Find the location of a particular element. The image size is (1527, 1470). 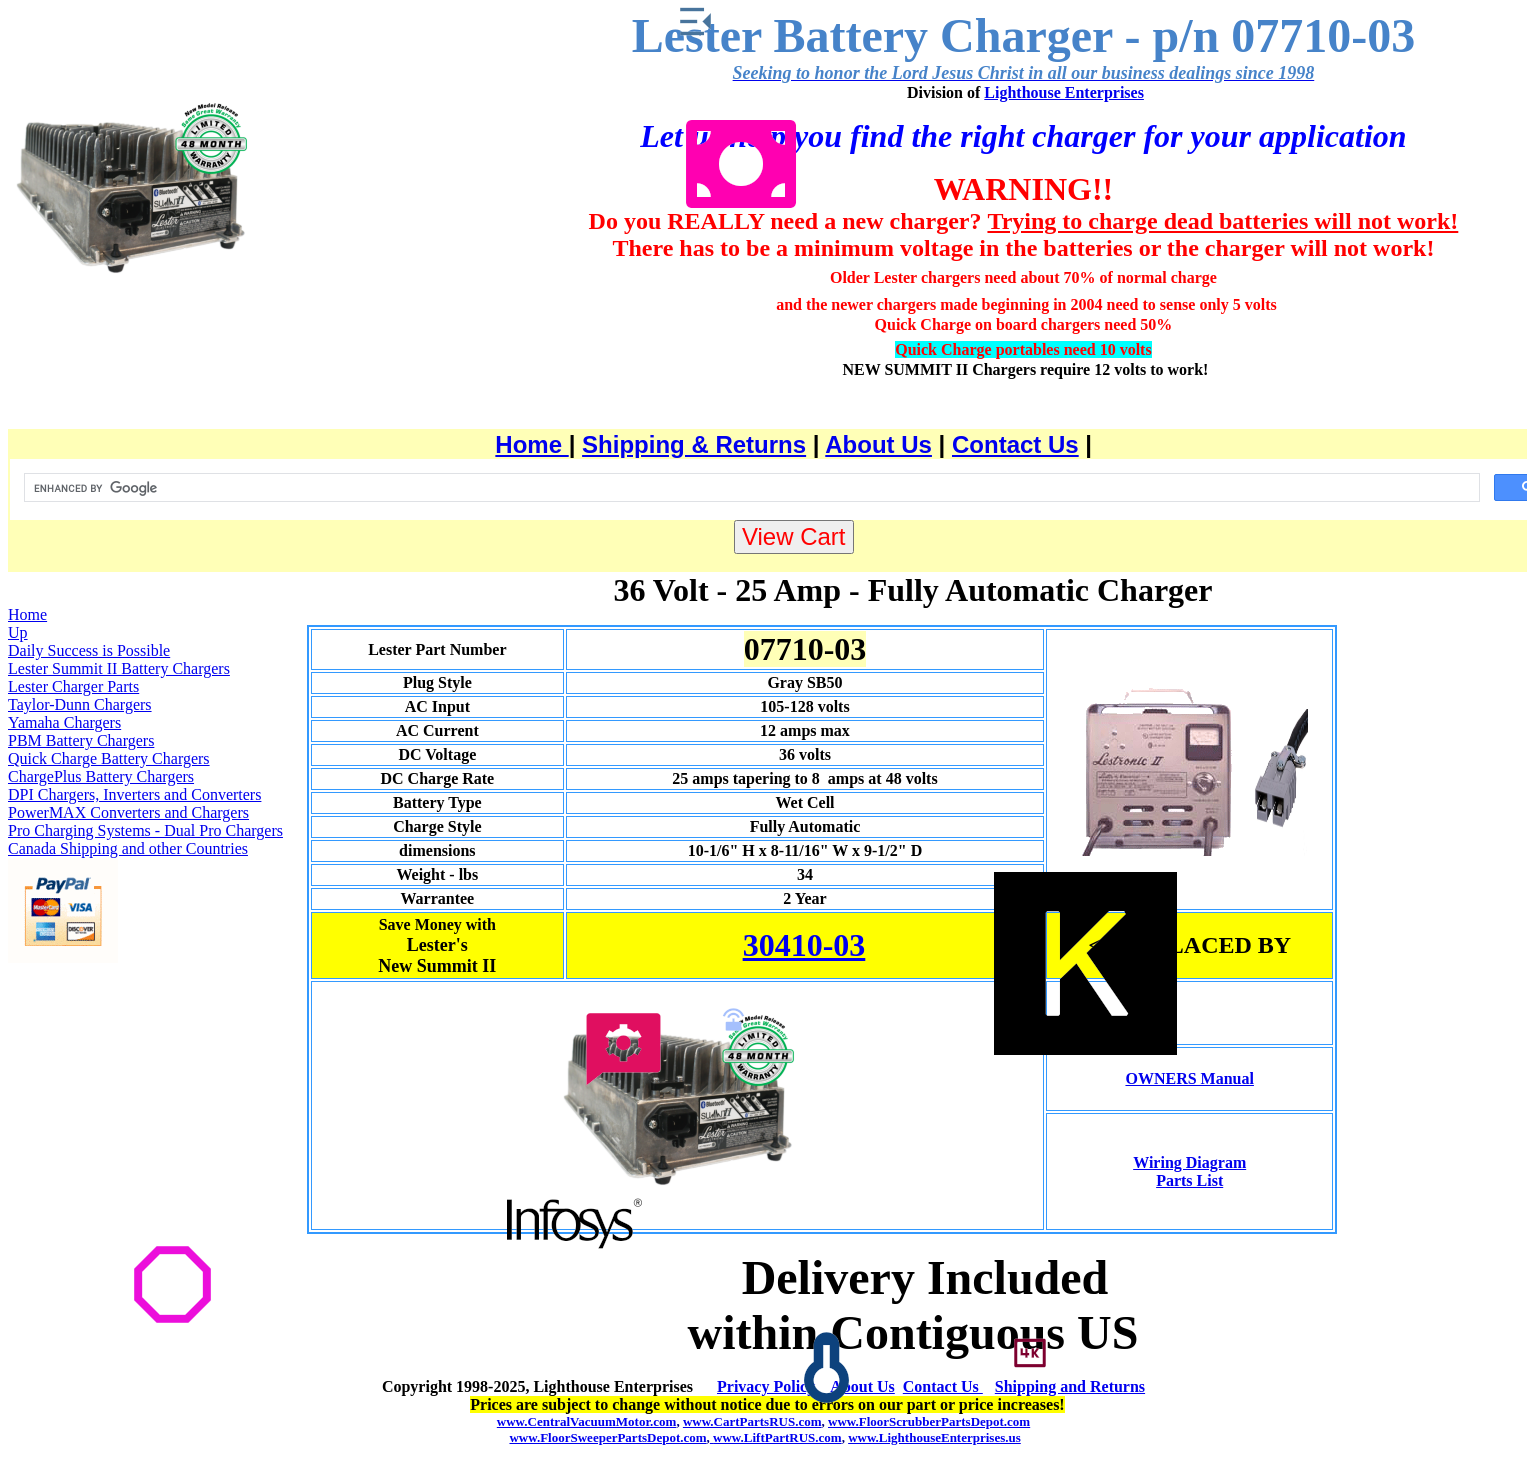

select octagon shape tool is located at coordinates (172, 1284).